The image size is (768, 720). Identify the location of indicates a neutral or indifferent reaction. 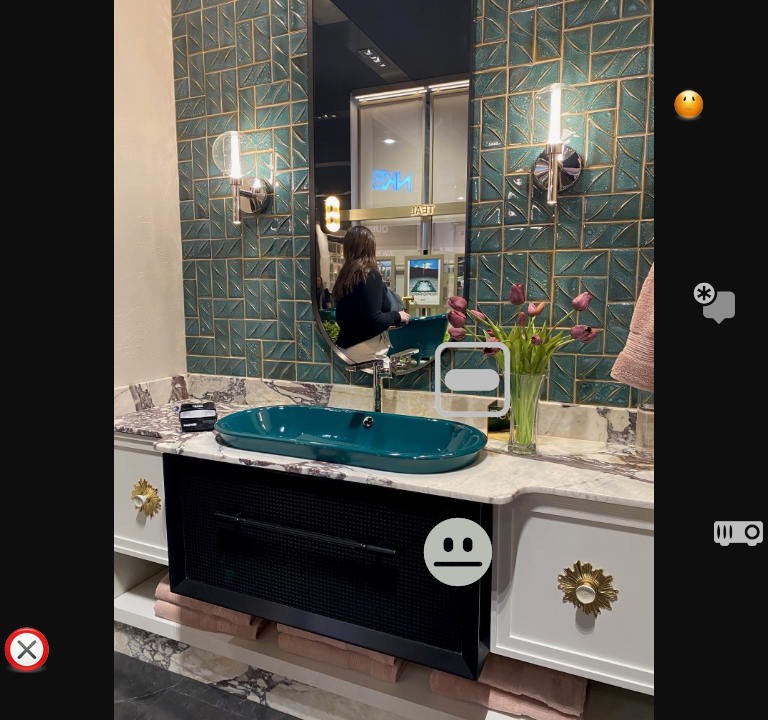
(458, 552).